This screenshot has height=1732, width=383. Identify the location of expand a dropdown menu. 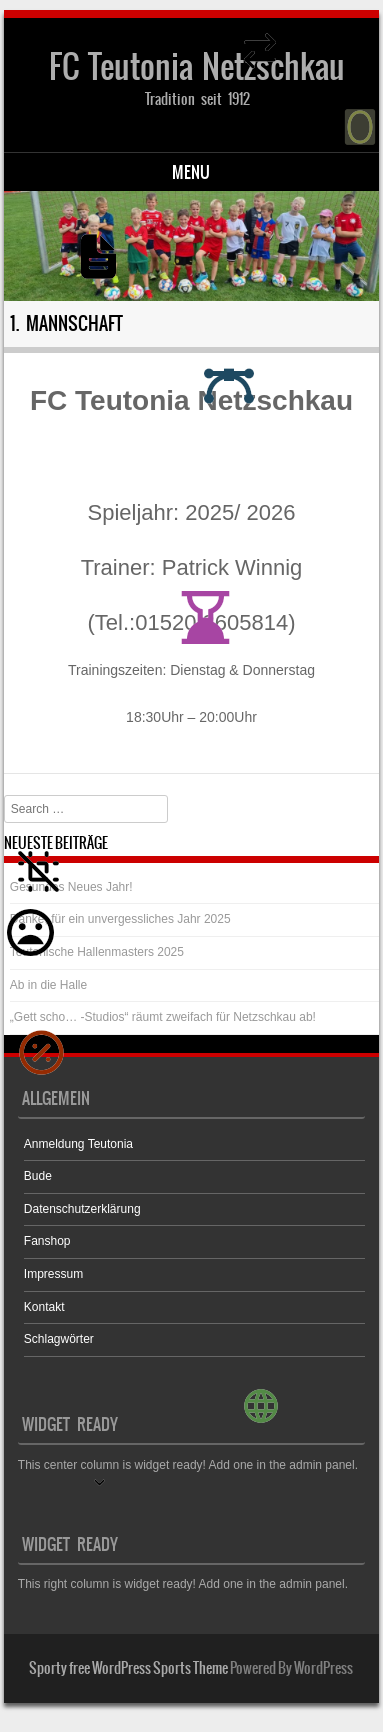
(99, 1482).